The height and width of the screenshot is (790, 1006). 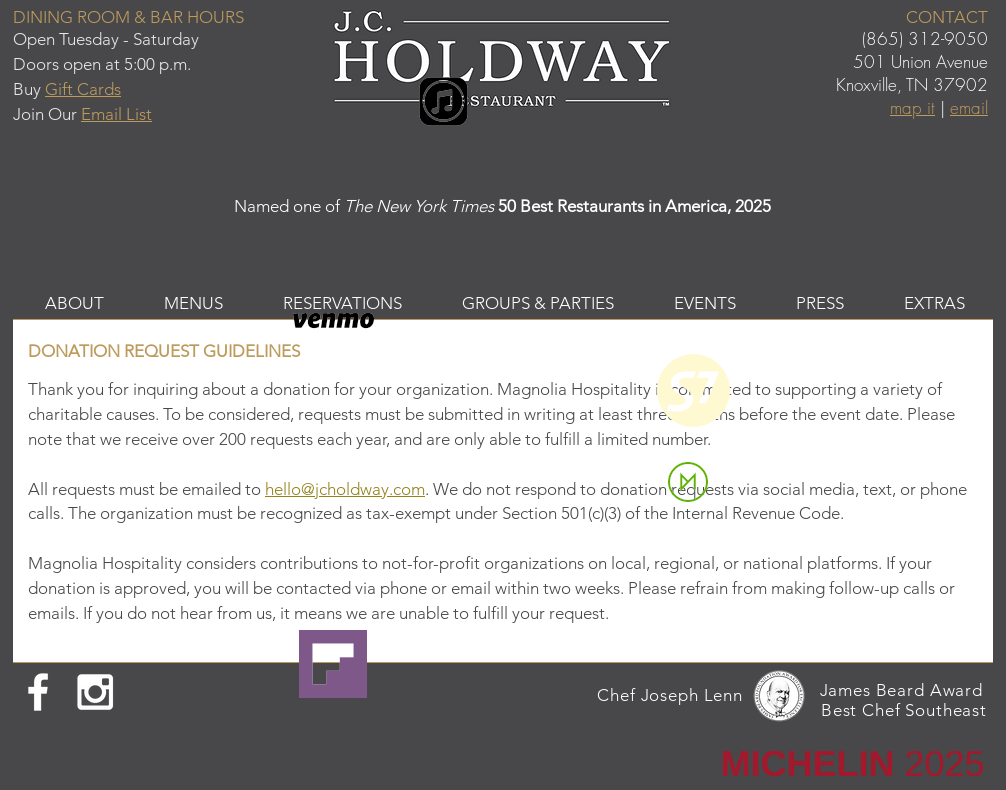 What do you see at coordinates (443, 101) in the screenshot?
I see `open itunes music library` at bounding box center [443, 101].